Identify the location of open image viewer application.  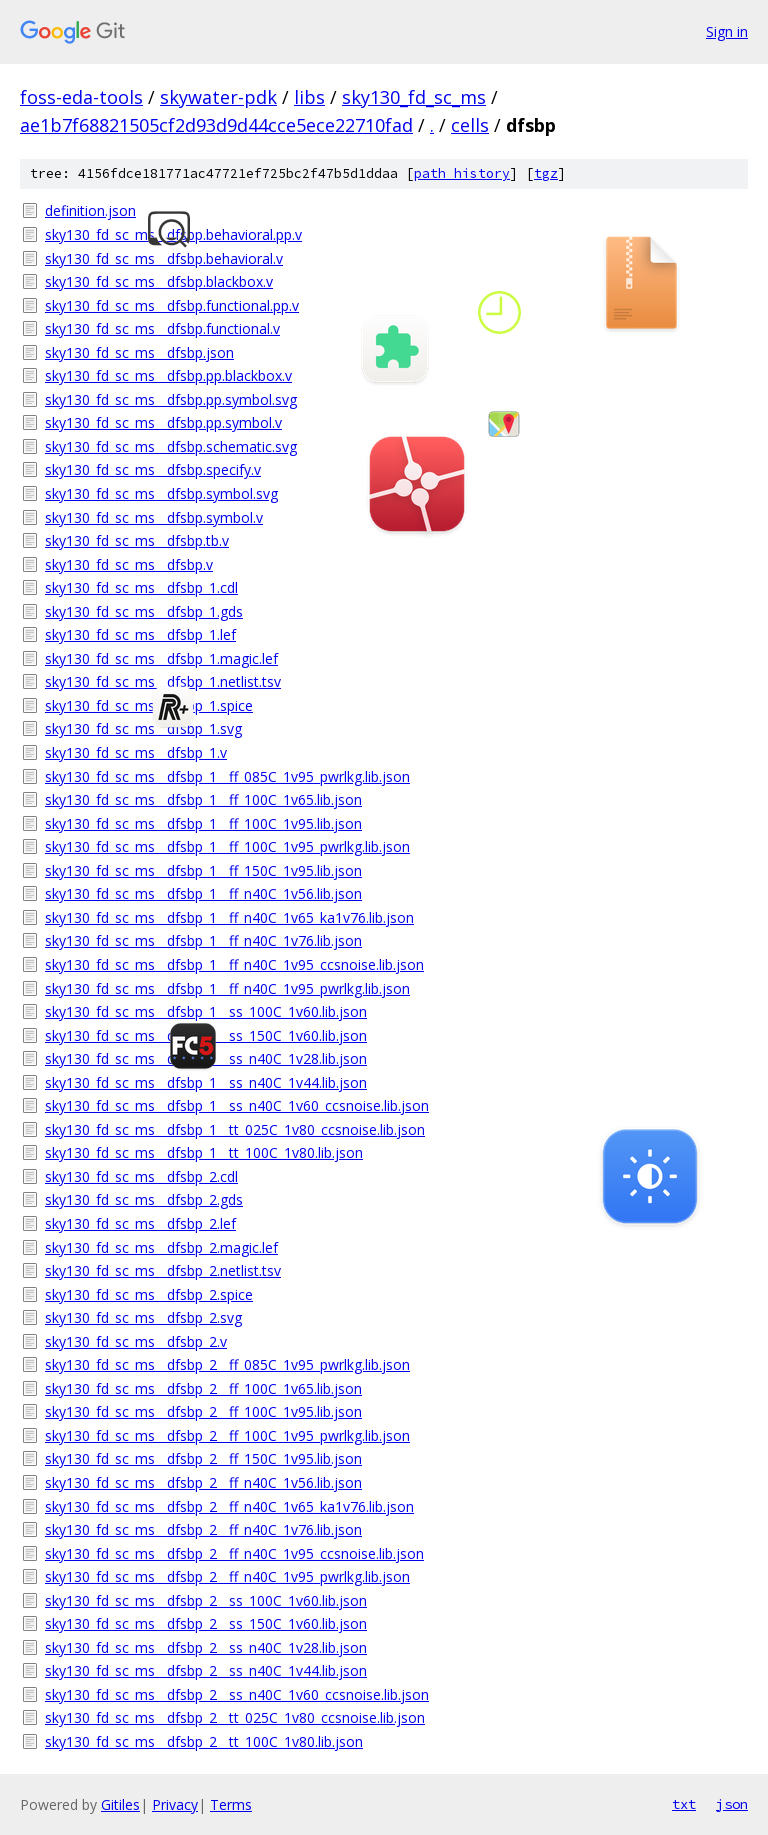
(169, 227).